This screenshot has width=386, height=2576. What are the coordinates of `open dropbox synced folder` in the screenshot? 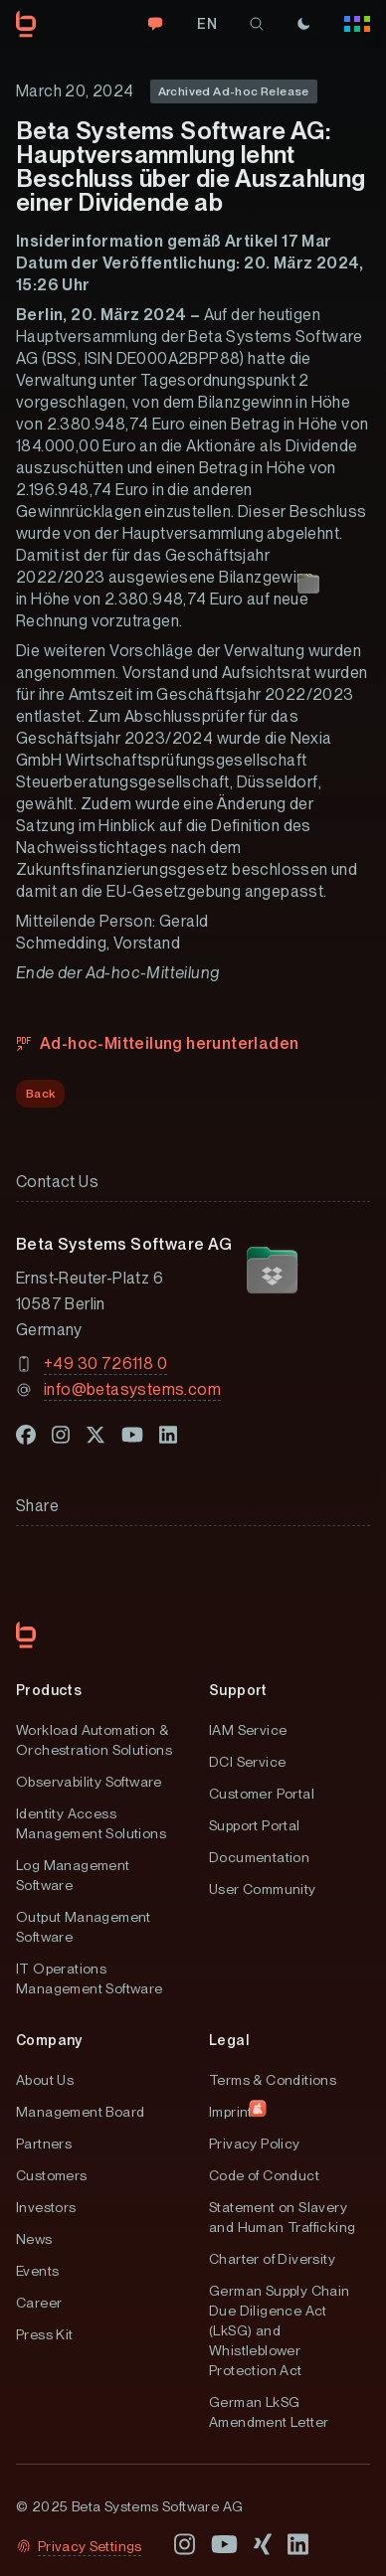 It's located at (272, 1270).